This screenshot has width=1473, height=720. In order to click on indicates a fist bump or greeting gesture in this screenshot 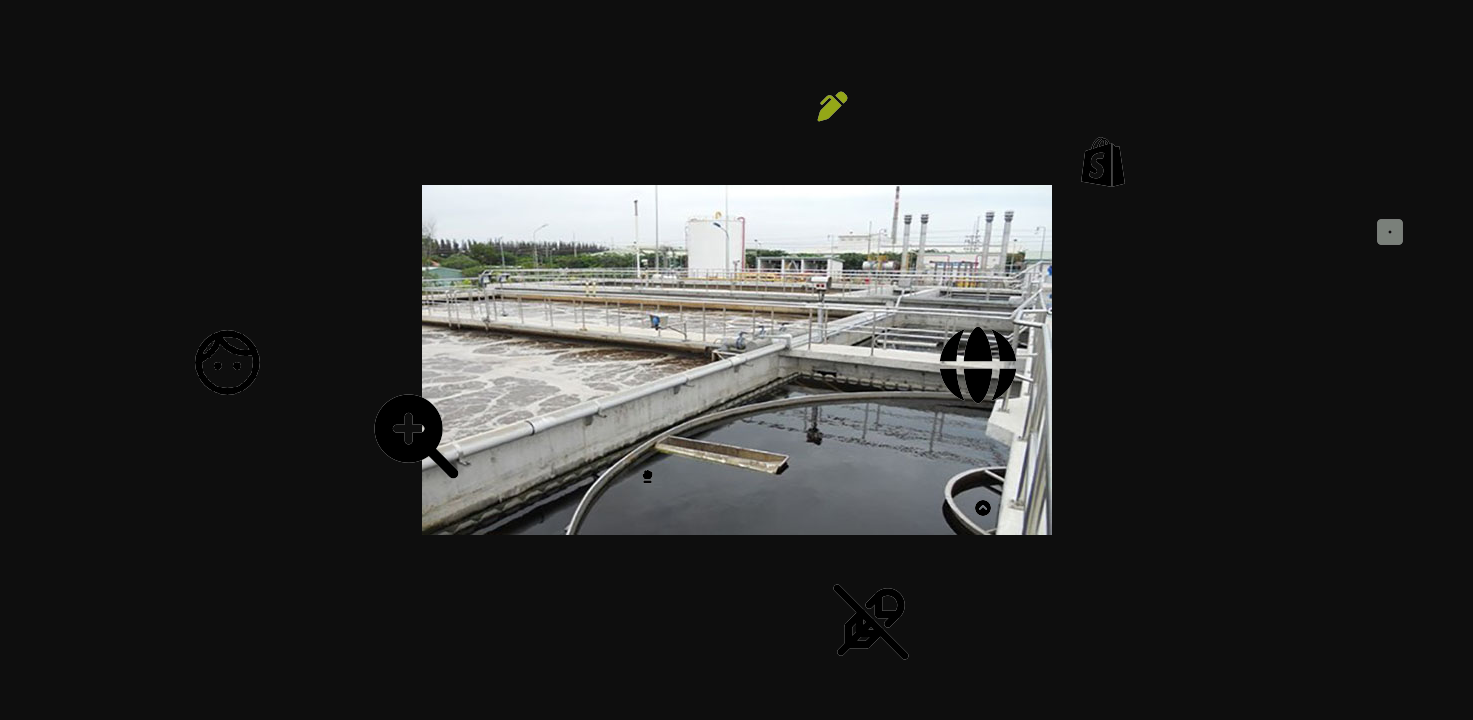, I will do `click(647, 476)`.